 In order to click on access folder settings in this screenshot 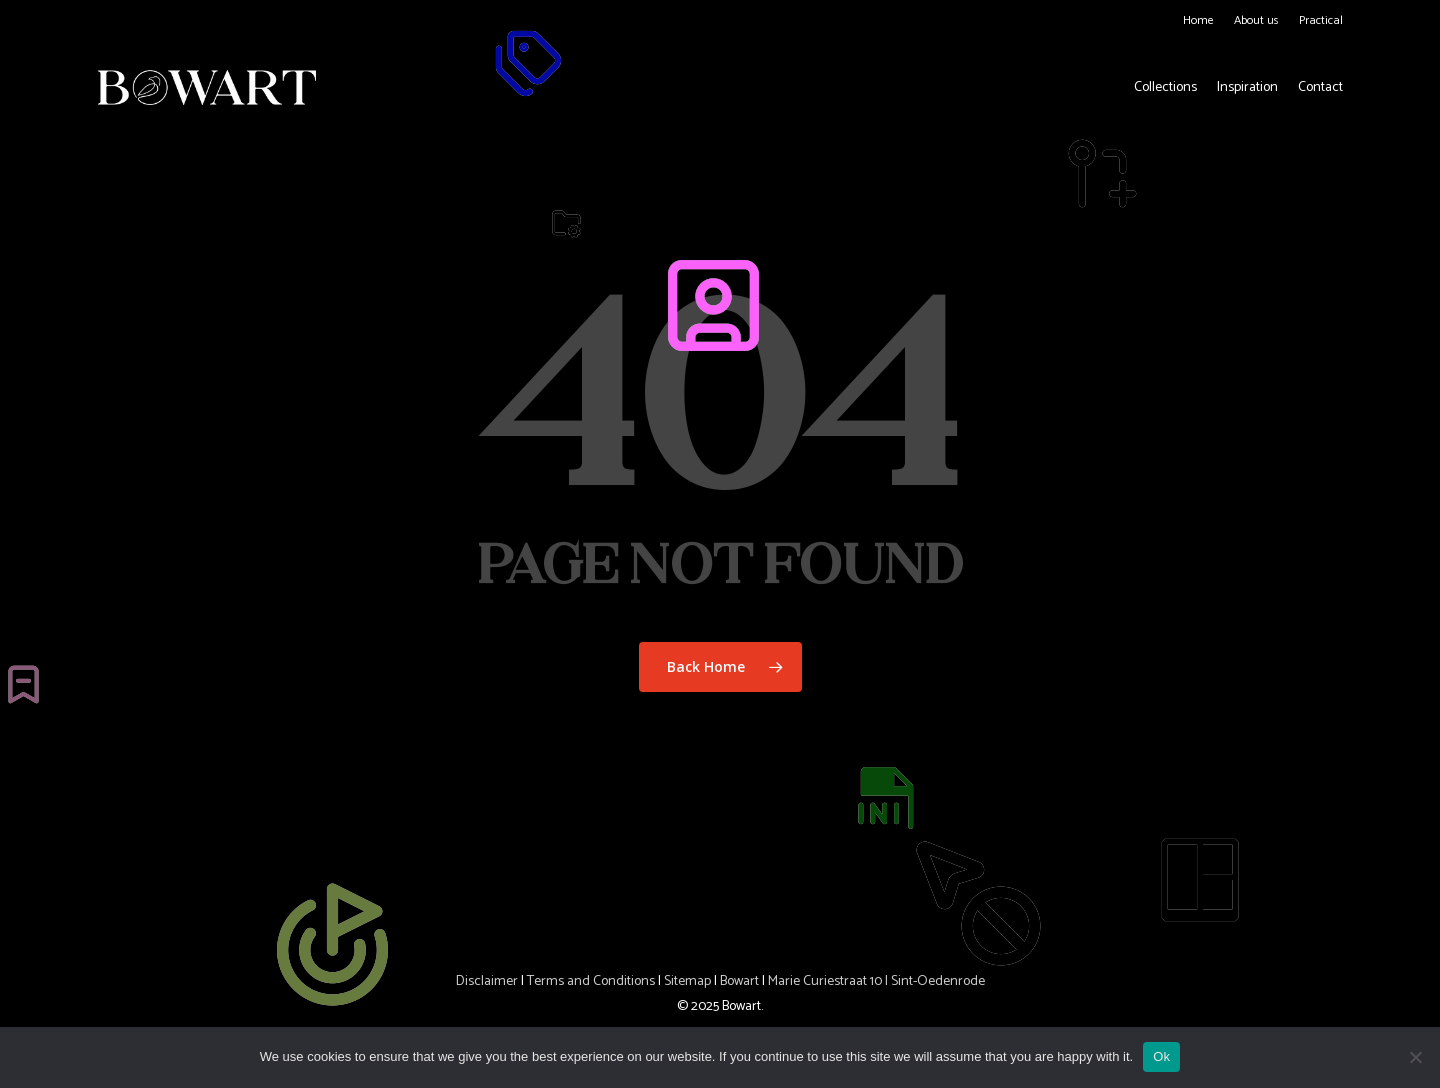, I will do `click(566, 223)`.